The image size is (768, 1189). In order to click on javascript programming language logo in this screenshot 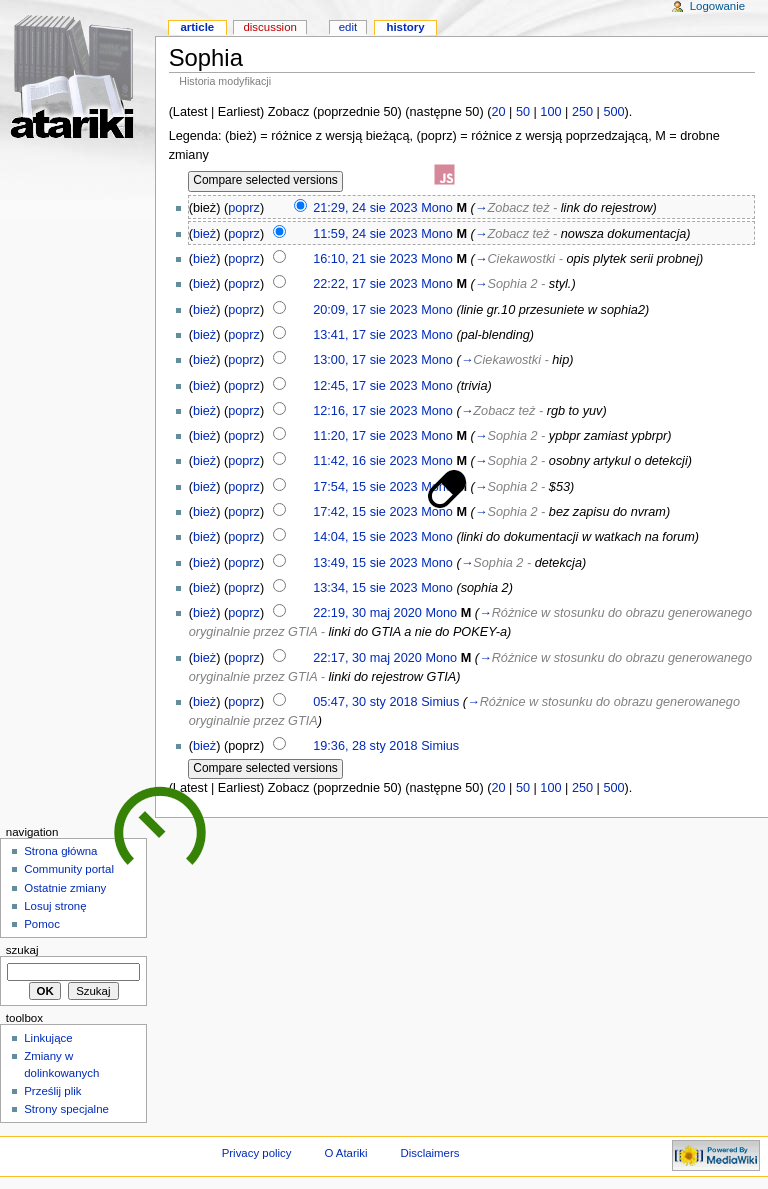, I will do `click(444, 174)`.